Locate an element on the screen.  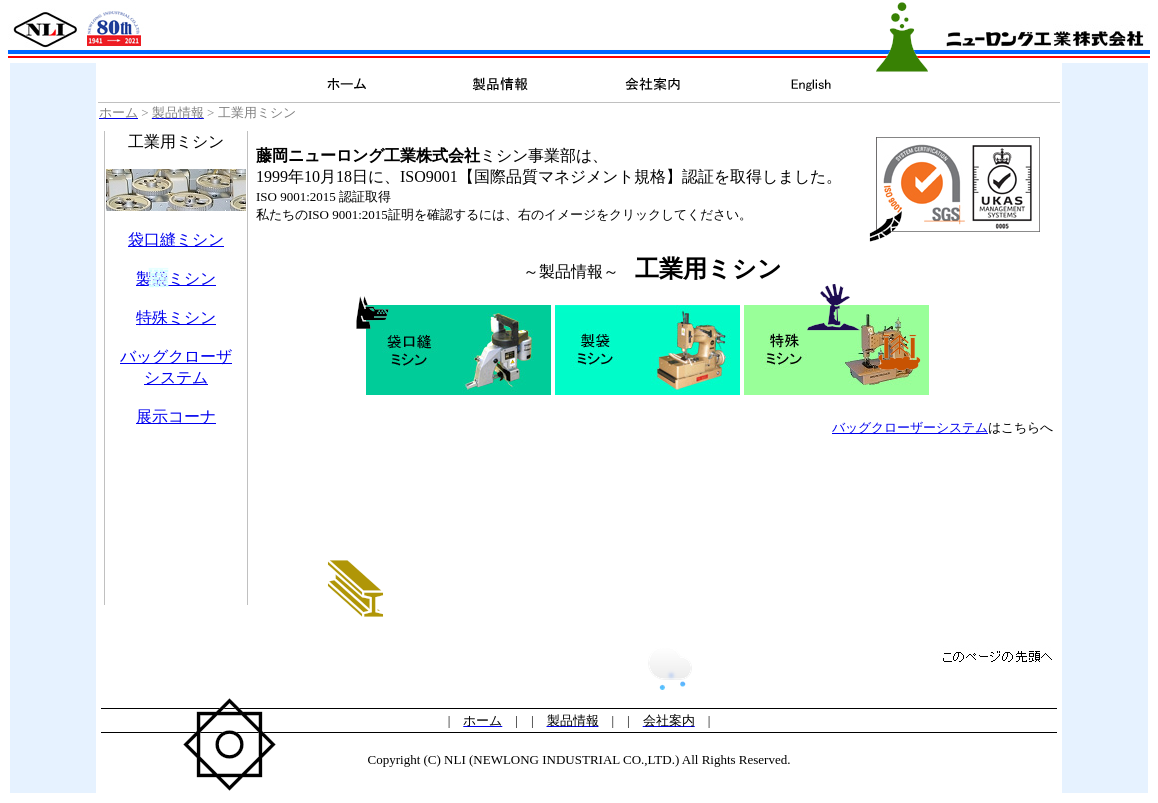
activate necromancer ability is located at coordinates (833, 303).